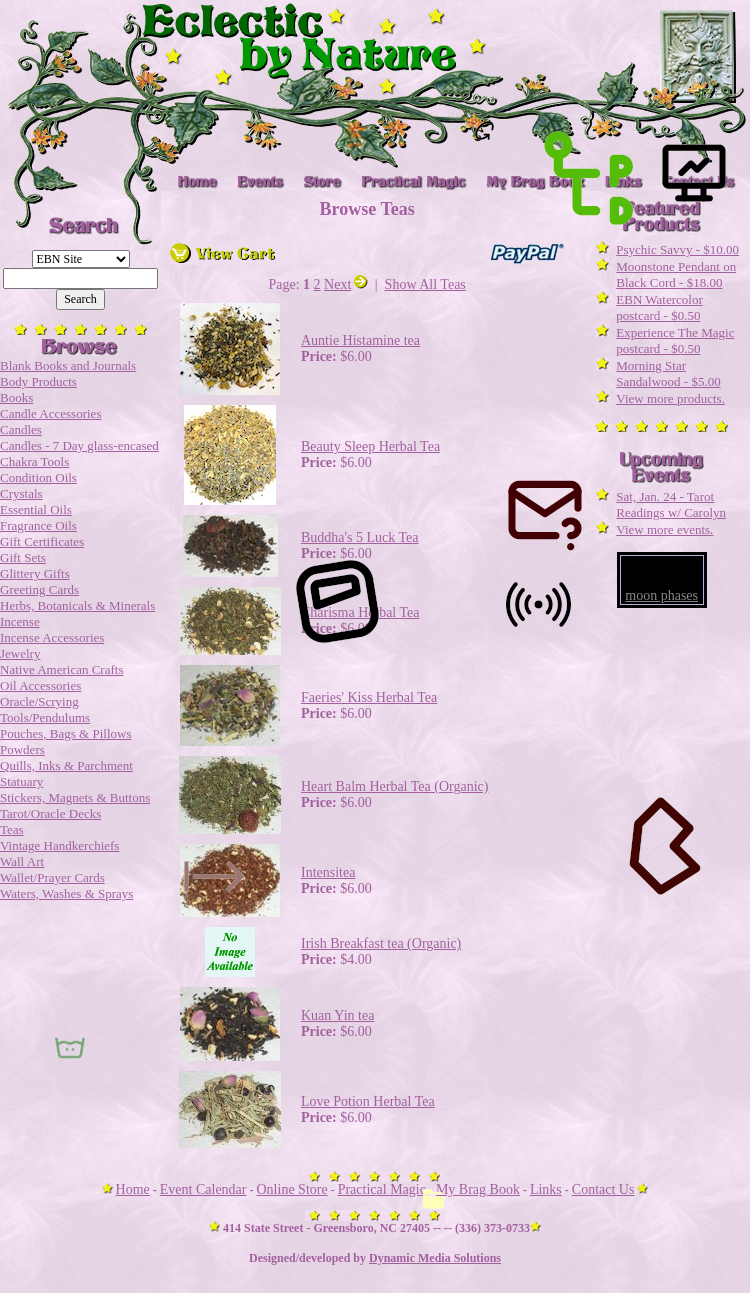 This screenshot has height=1293, width=750. Describe the element at coordinates (665, 846) in the screenshot. I see `bulma CSS framework logo` at that location.